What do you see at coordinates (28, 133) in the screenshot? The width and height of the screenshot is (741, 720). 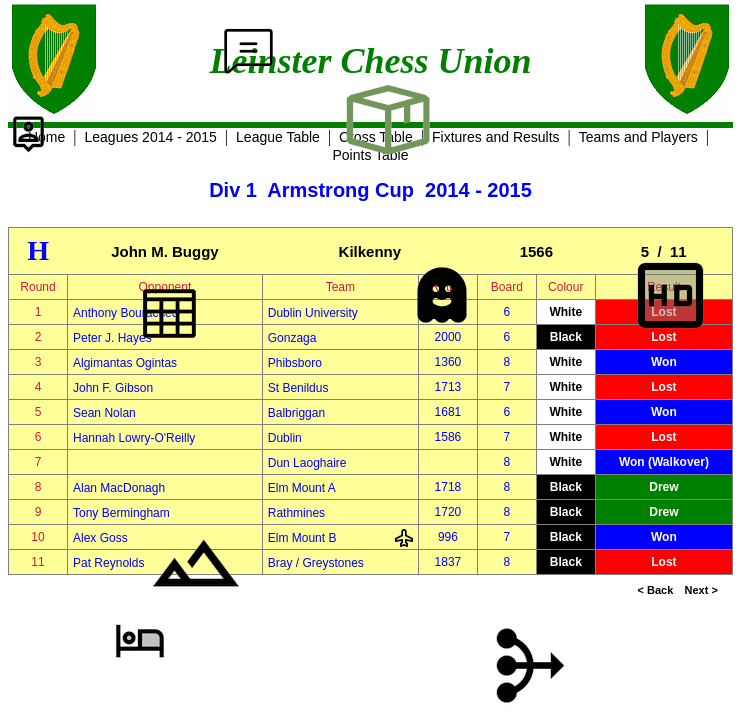 I see `view a person's location on the map` at bounding box center [28, 133].